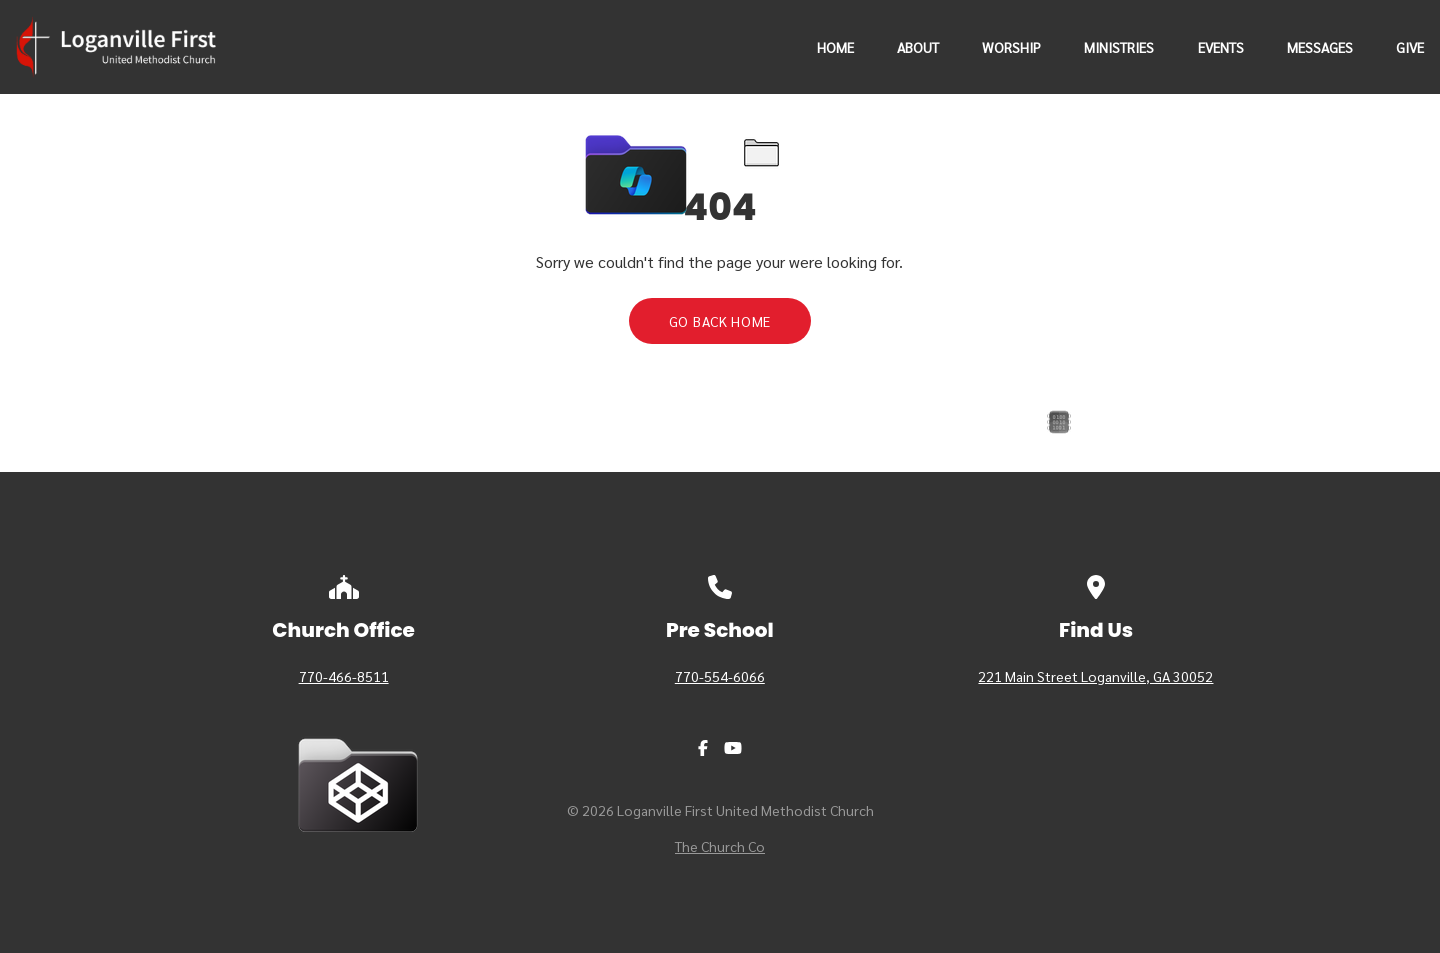 The image size is (1440, 953). I want to click on open CodePen projects folder, so click(357, 788).